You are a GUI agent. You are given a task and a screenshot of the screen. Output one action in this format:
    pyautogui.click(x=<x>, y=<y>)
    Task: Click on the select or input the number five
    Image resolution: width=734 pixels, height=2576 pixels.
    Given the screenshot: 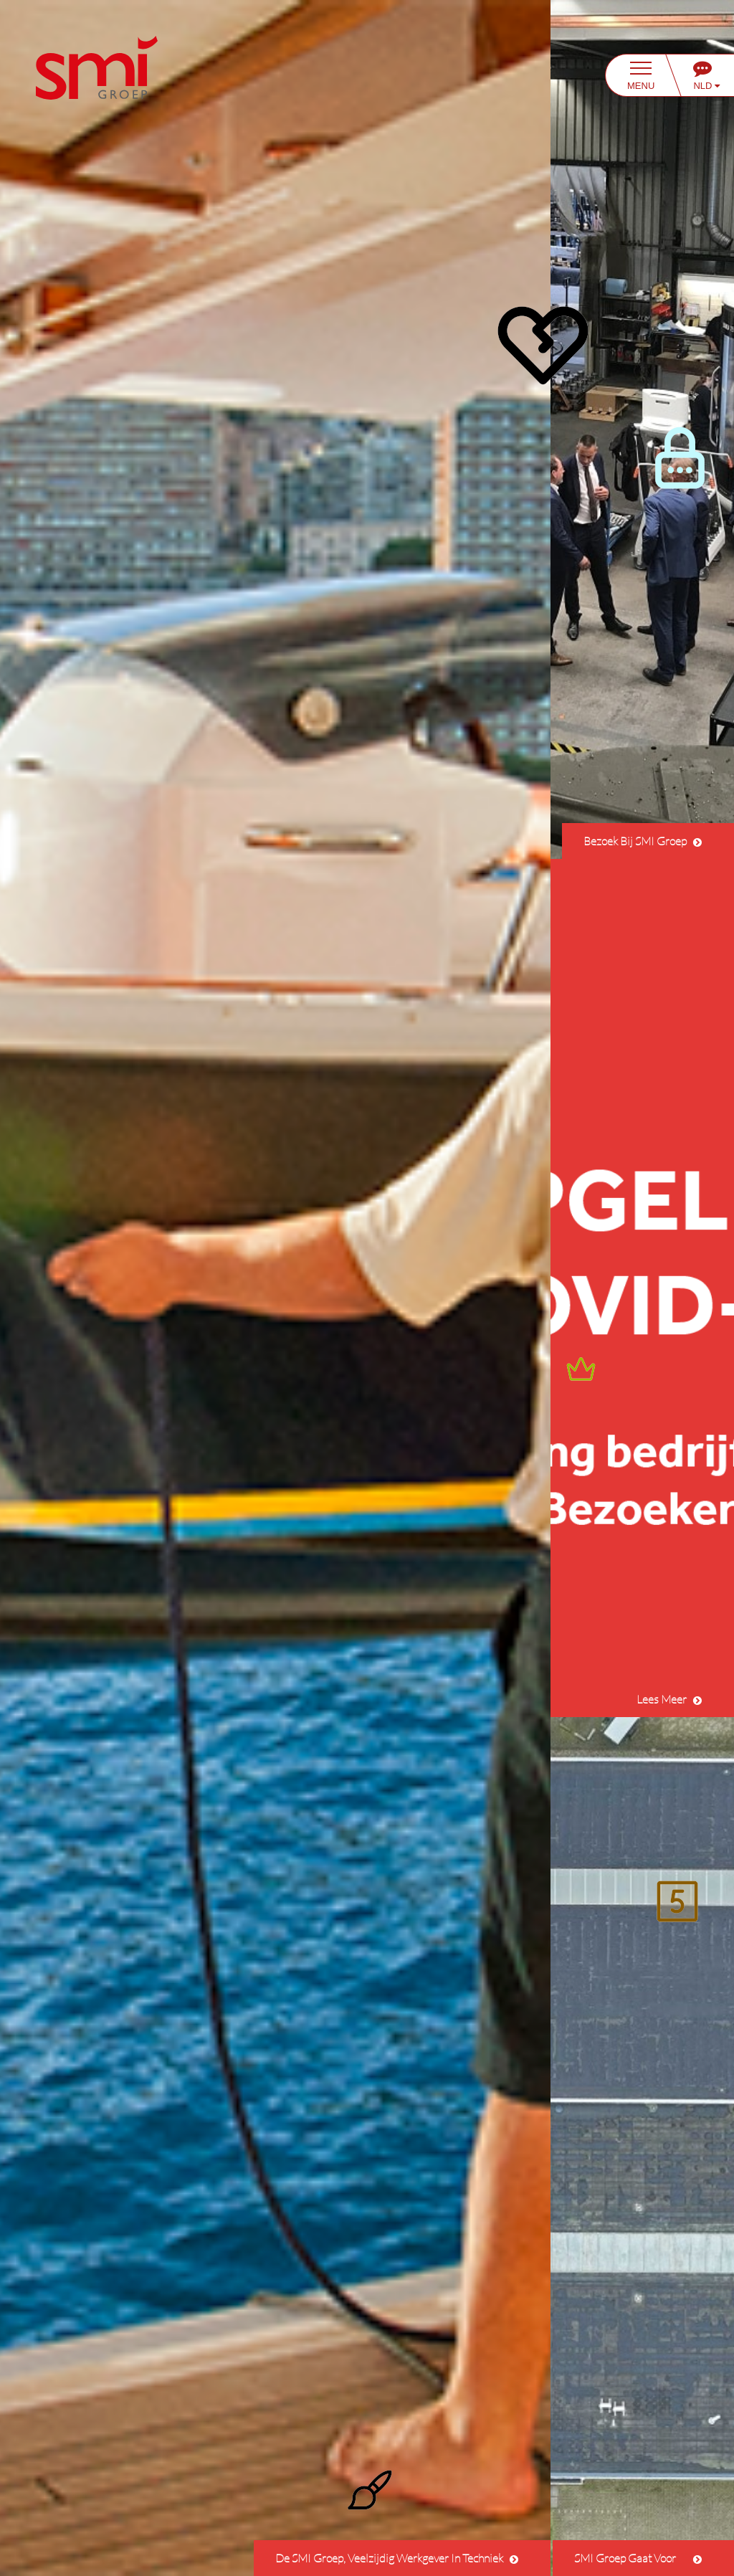 What is the action you would take?
    pyautogui.click(x=677, y=1901)
    